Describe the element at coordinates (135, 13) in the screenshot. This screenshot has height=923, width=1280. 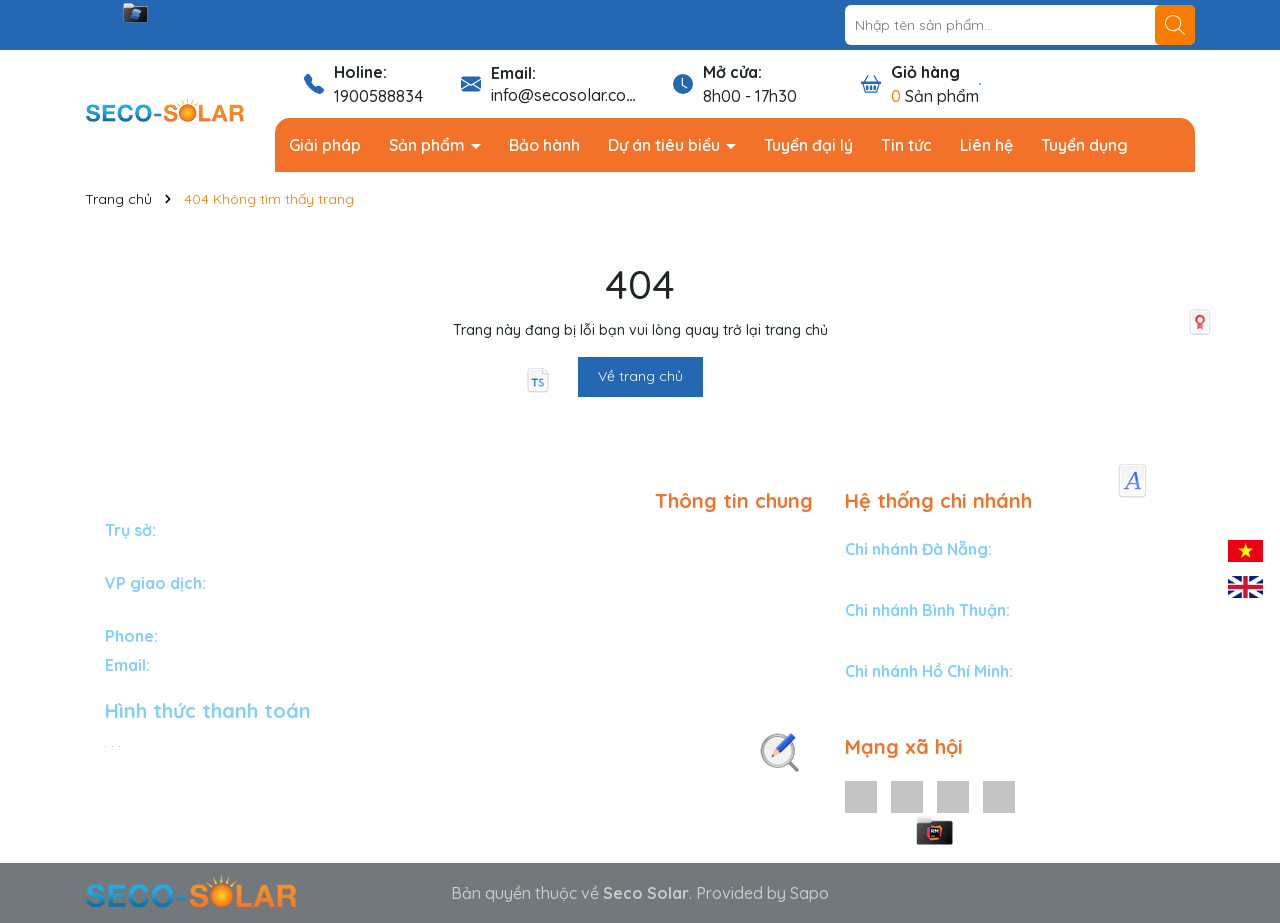
I see `folder containing SolidJS project files` at that location.